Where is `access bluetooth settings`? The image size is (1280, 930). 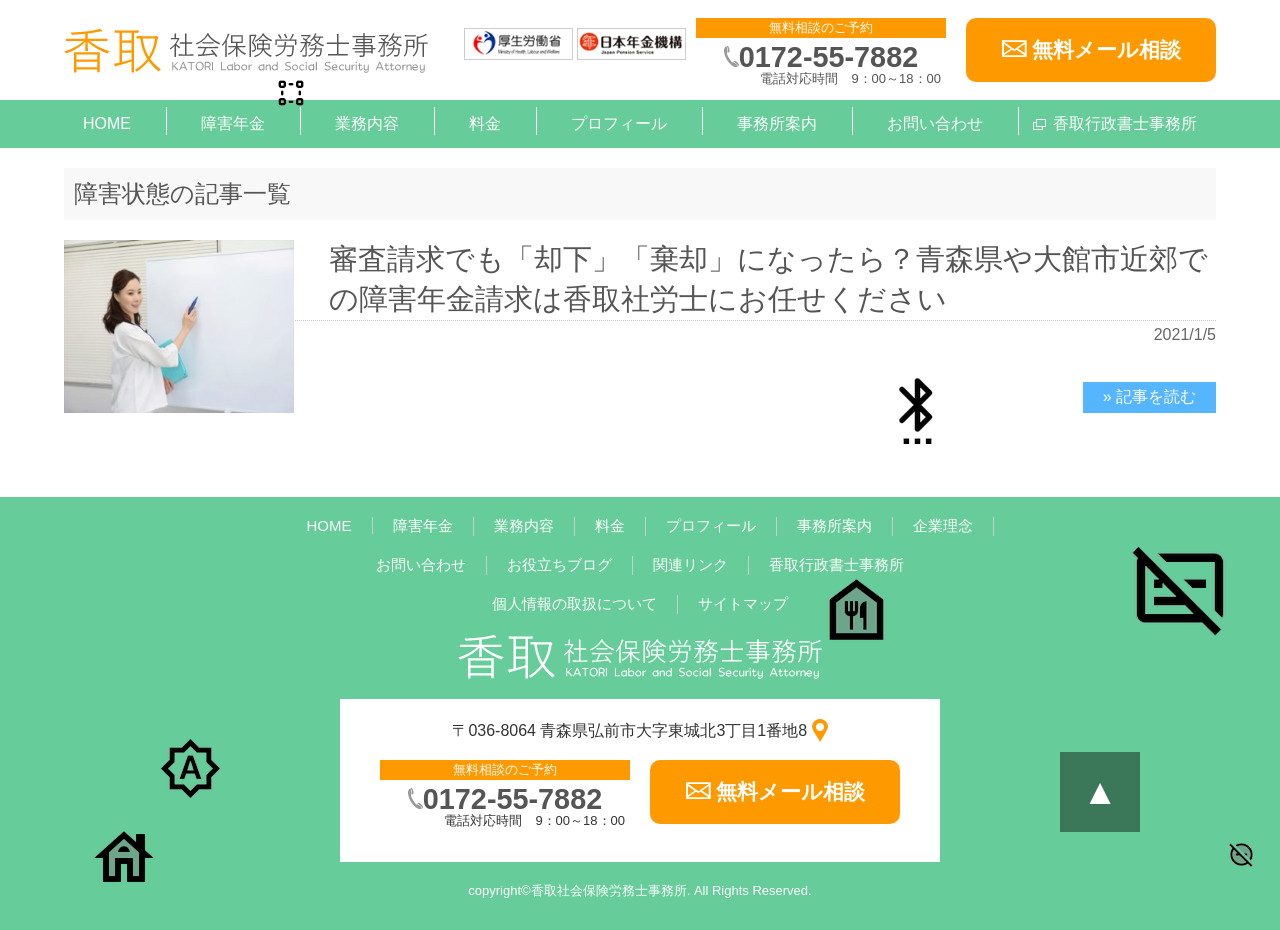
access bluetooth settings is located at coordinates (917, 410).